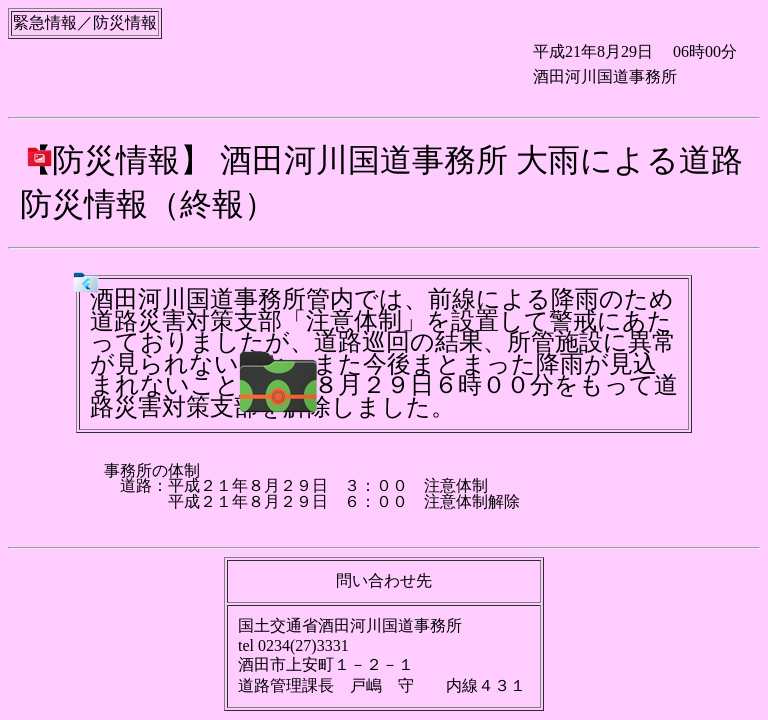 This screenshot has height=720, width=768. What do you see at coordinates (86, 283) in the screenshot?
I see `open flutter project folder` at bounding box center [86, 283].